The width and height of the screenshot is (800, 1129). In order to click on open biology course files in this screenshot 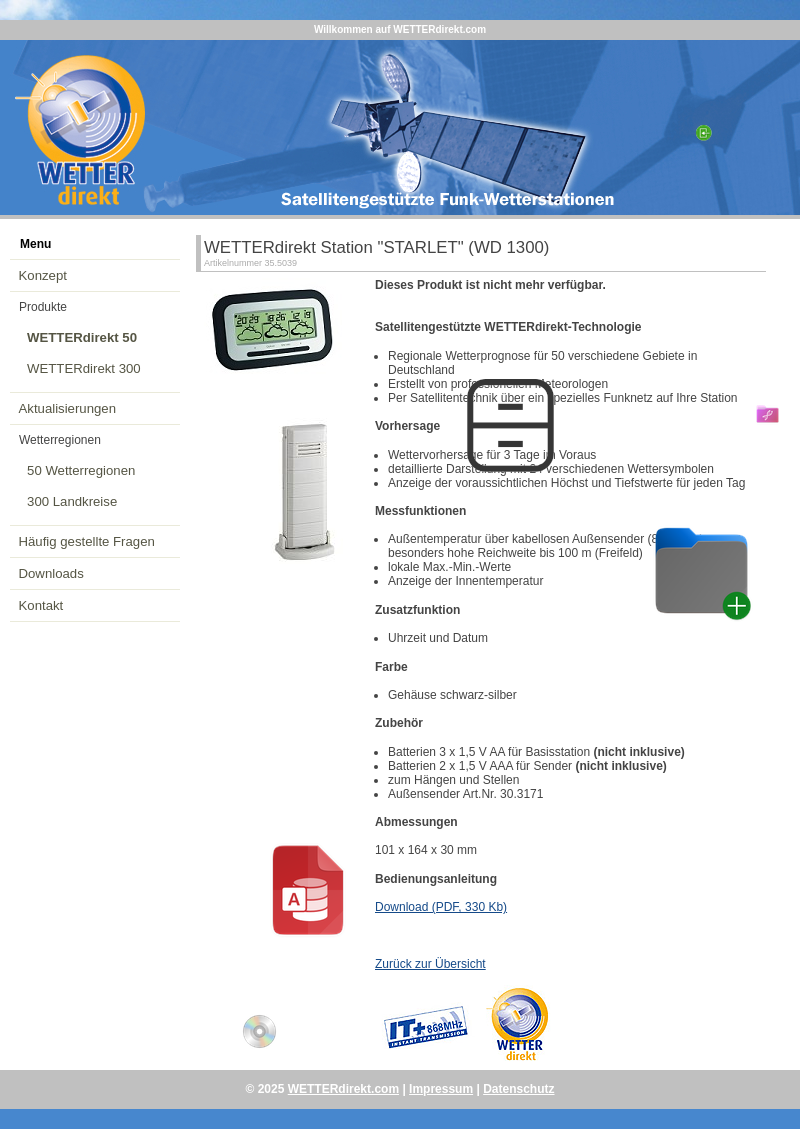, I will do `click(767, 414)`.